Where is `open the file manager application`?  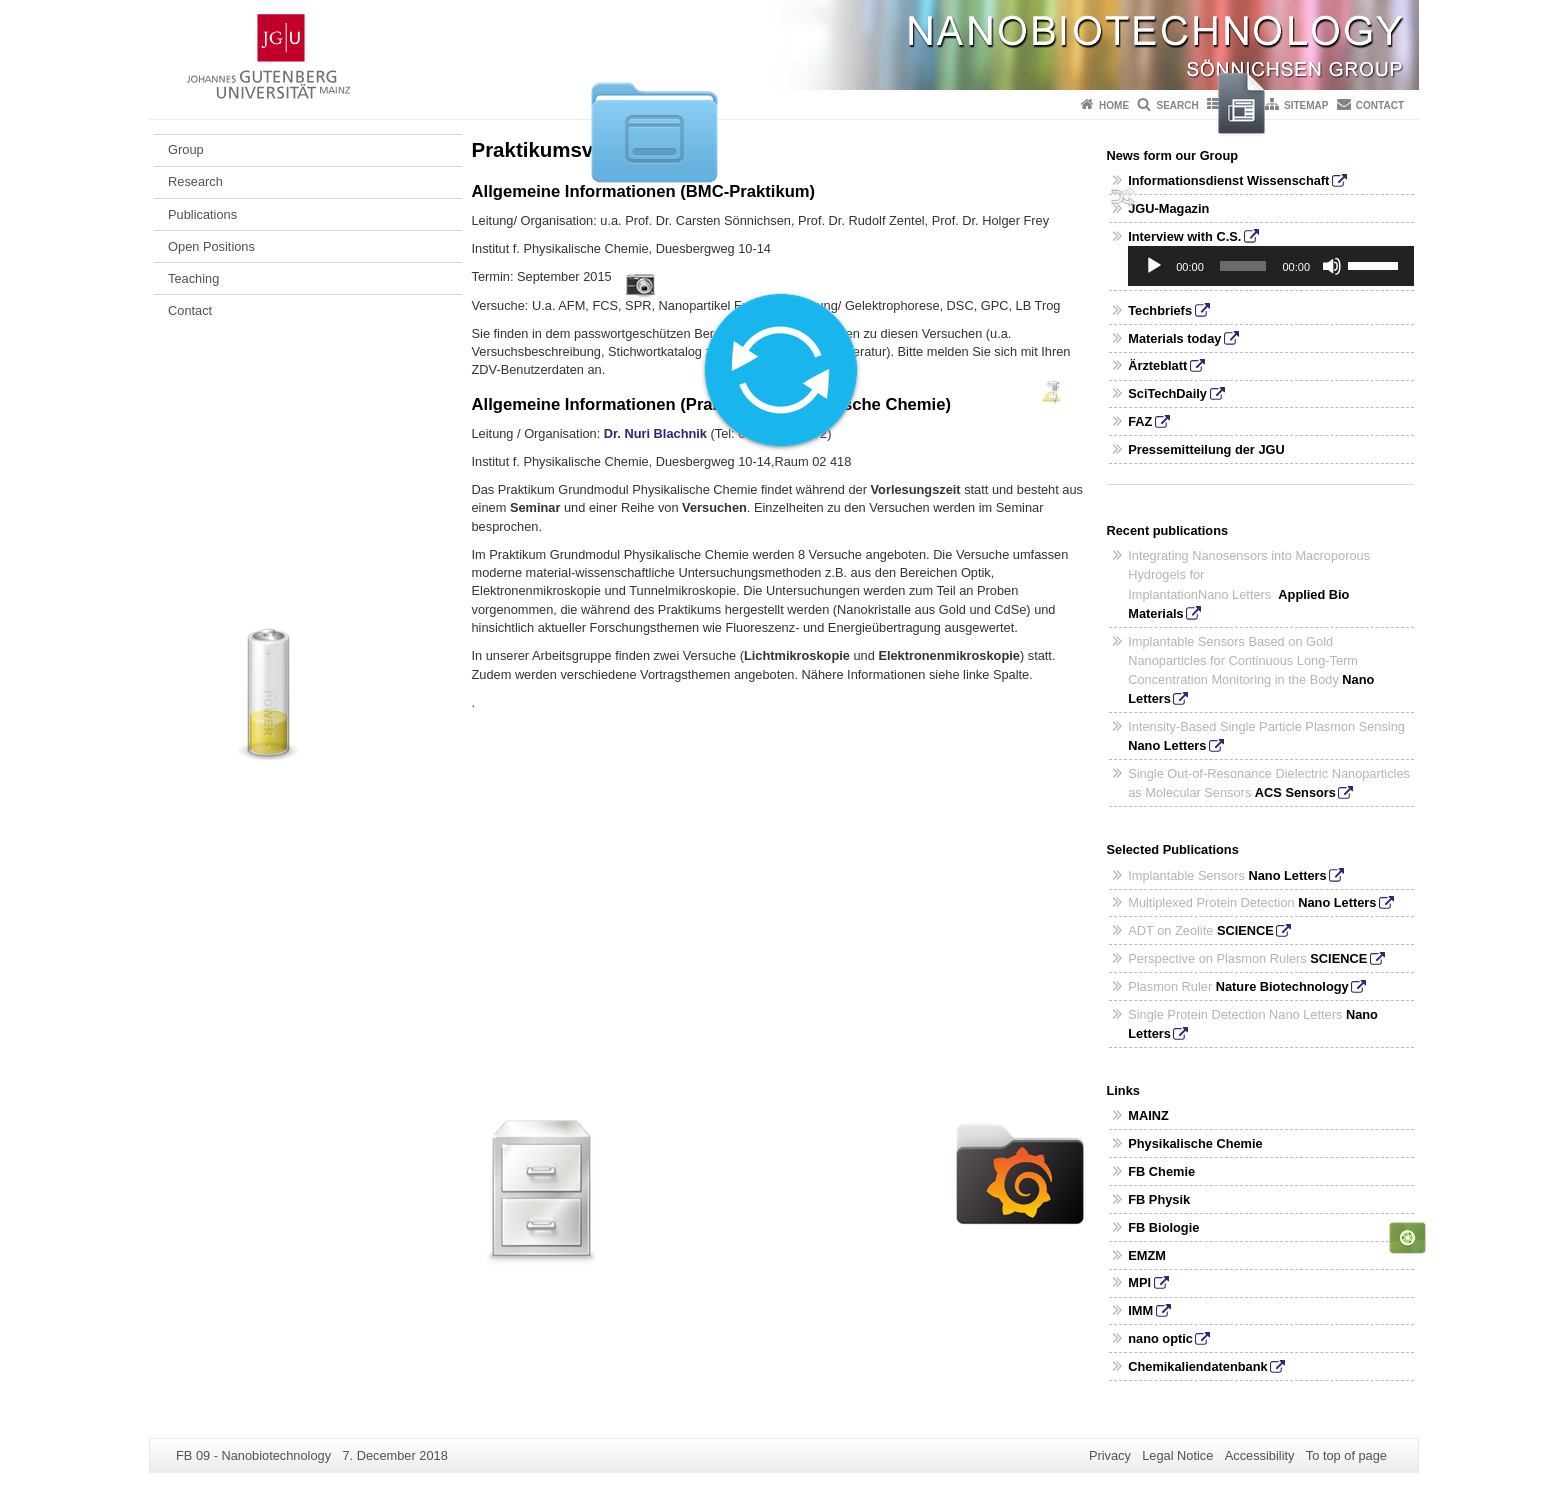
open the file manager application is located at coordinates (541, 1192).